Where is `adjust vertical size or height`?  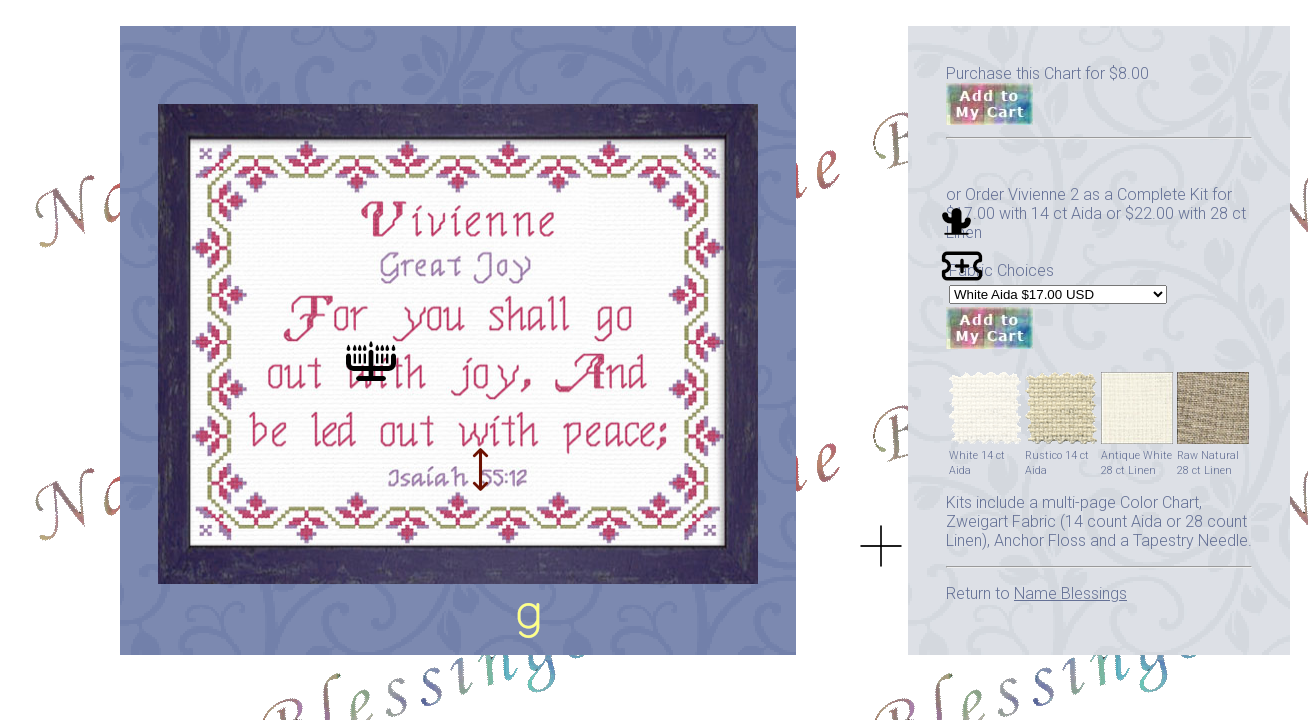 adjust vertical size or height is located at coordinates (480, 469).